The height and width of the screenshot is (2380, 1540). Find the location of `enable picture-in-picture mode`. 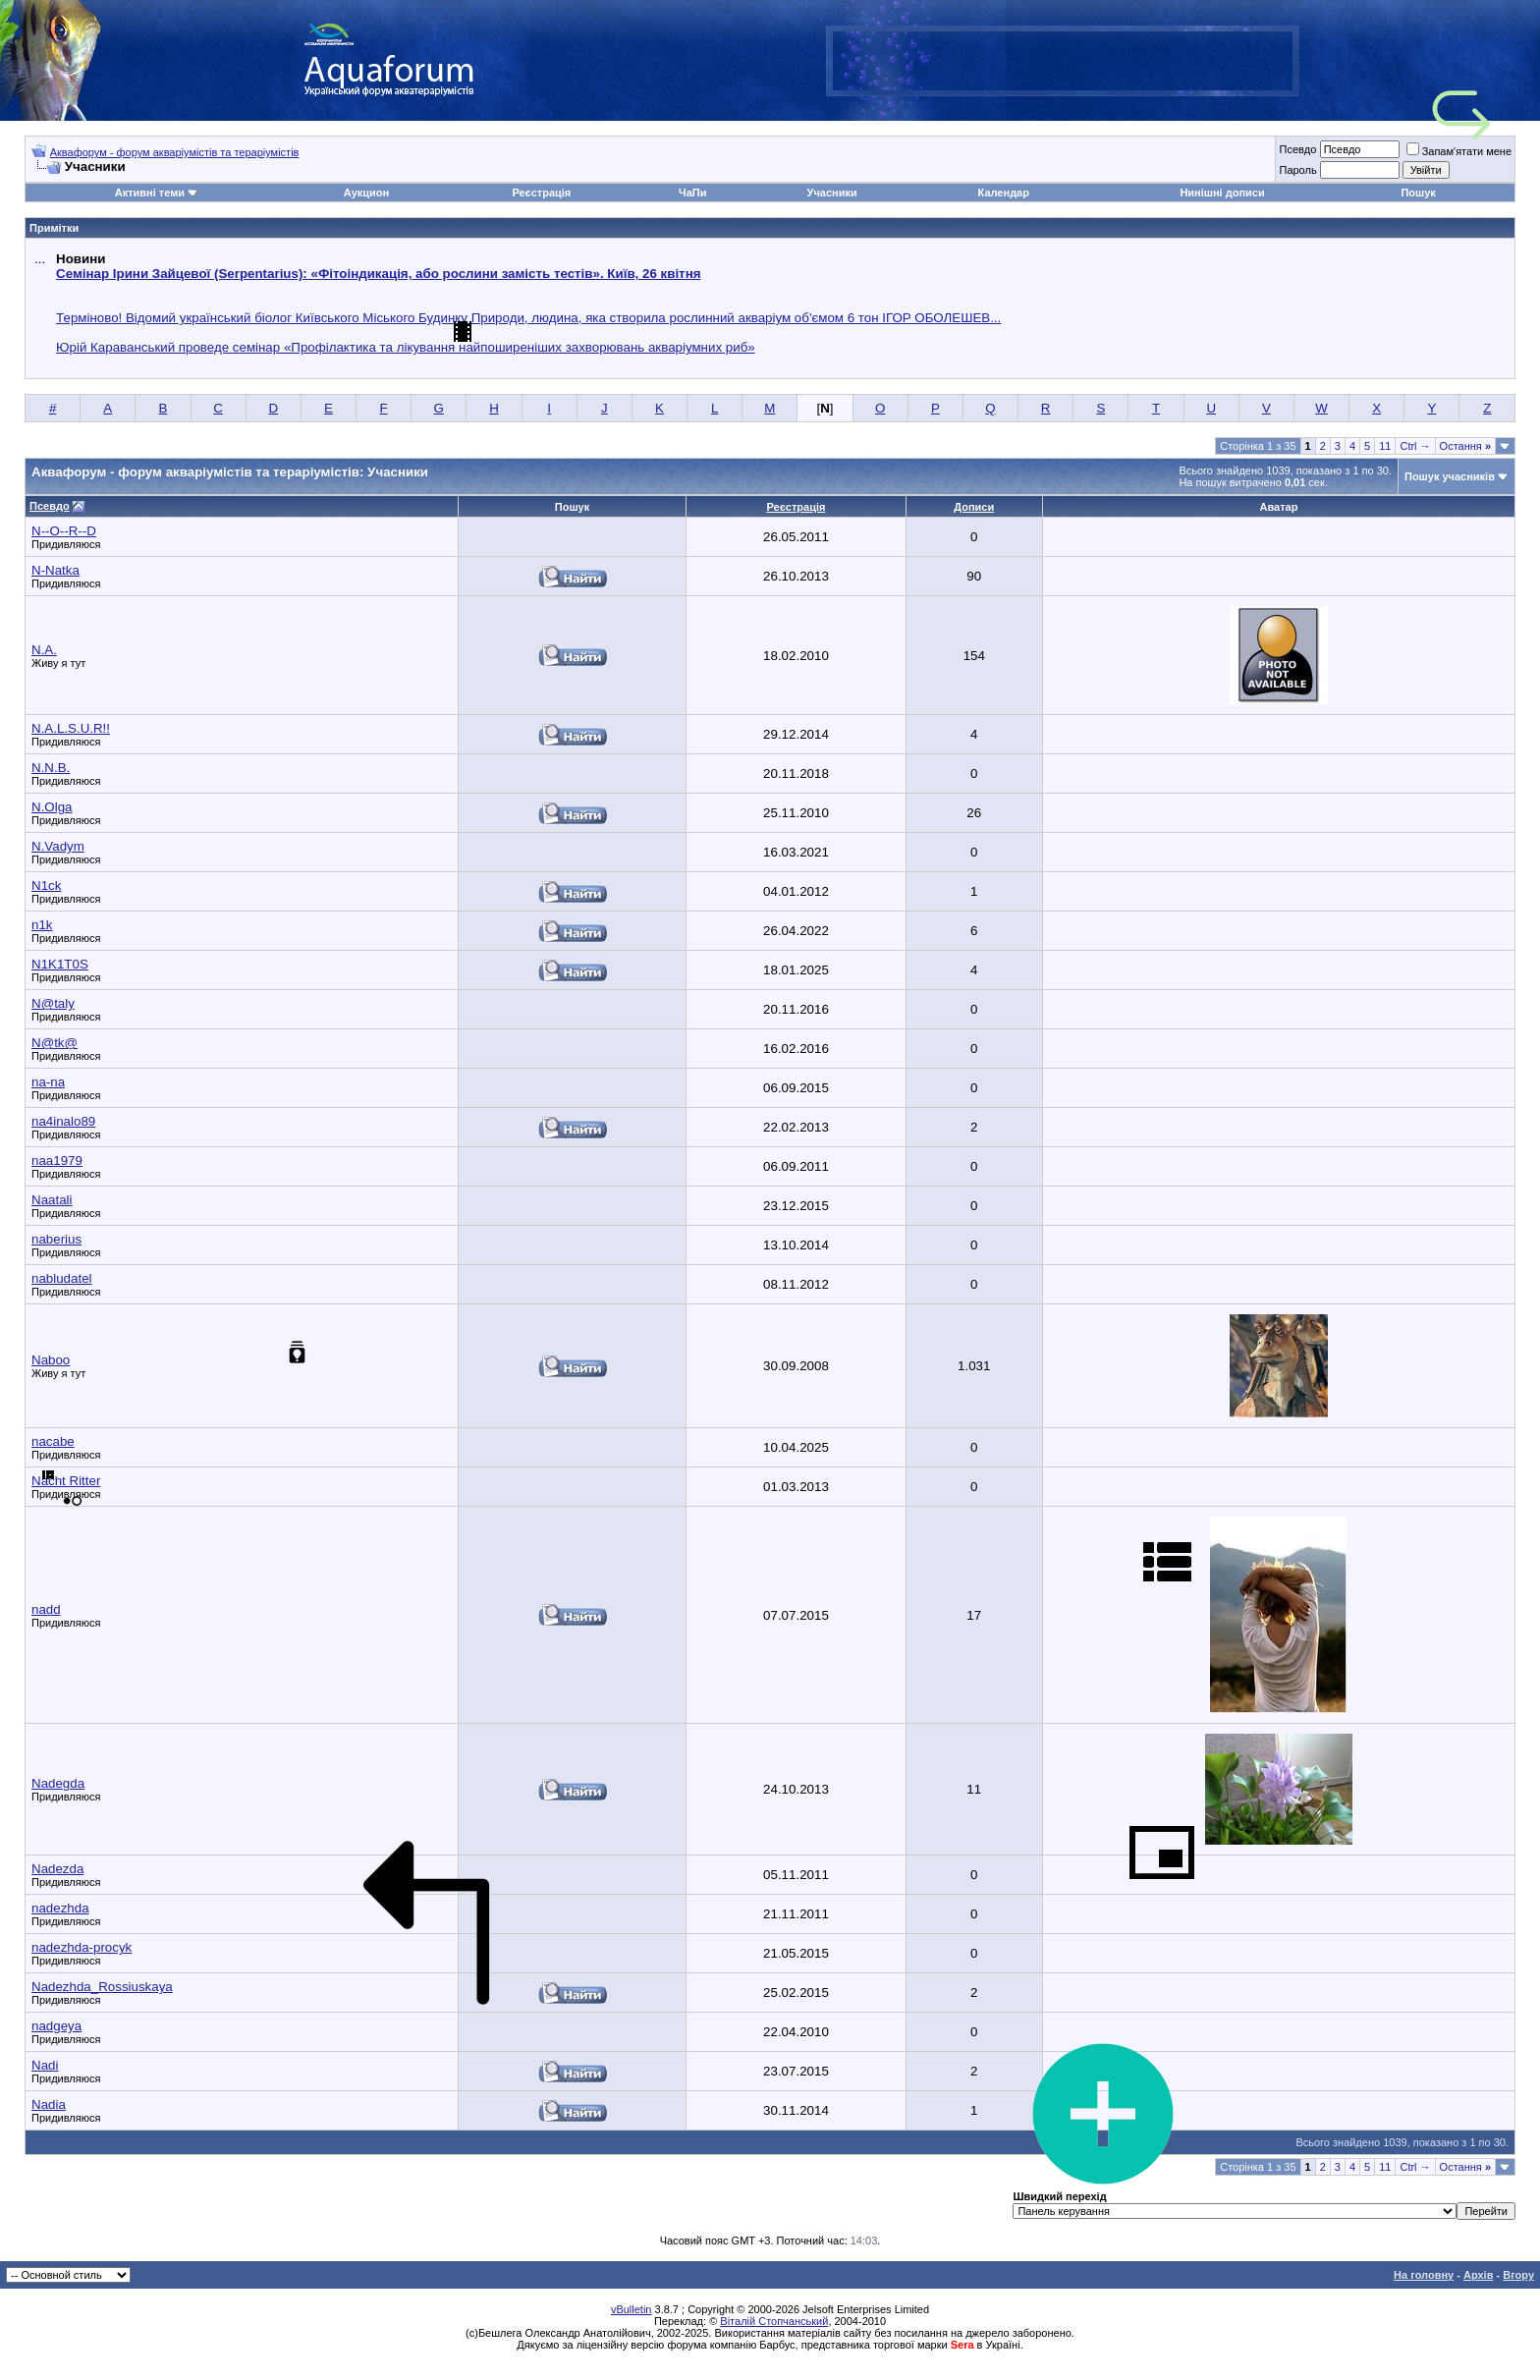

enable picture-in-picture mode is located at coordinates (1162, 1853).